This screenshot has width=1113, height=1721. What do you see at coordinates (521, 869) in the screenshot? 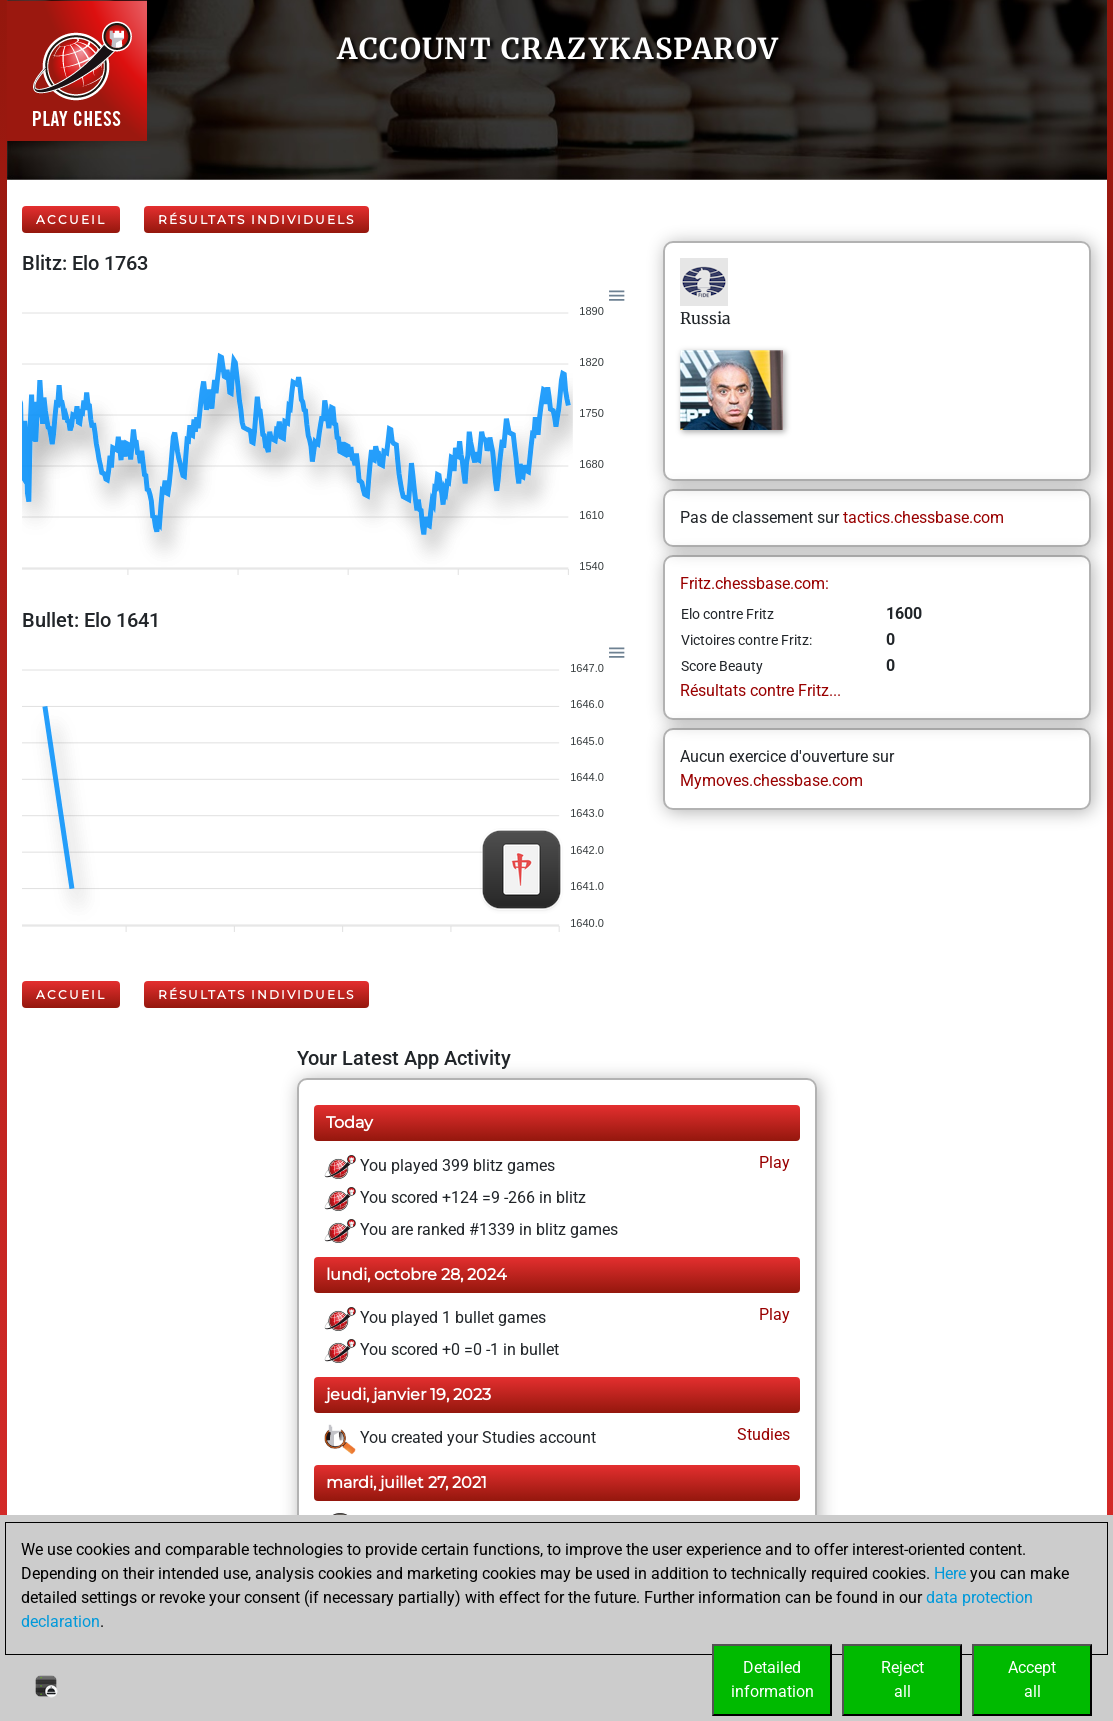
I see `launch gnome mahjongg tile matching game` at bounding box center [521, 869].